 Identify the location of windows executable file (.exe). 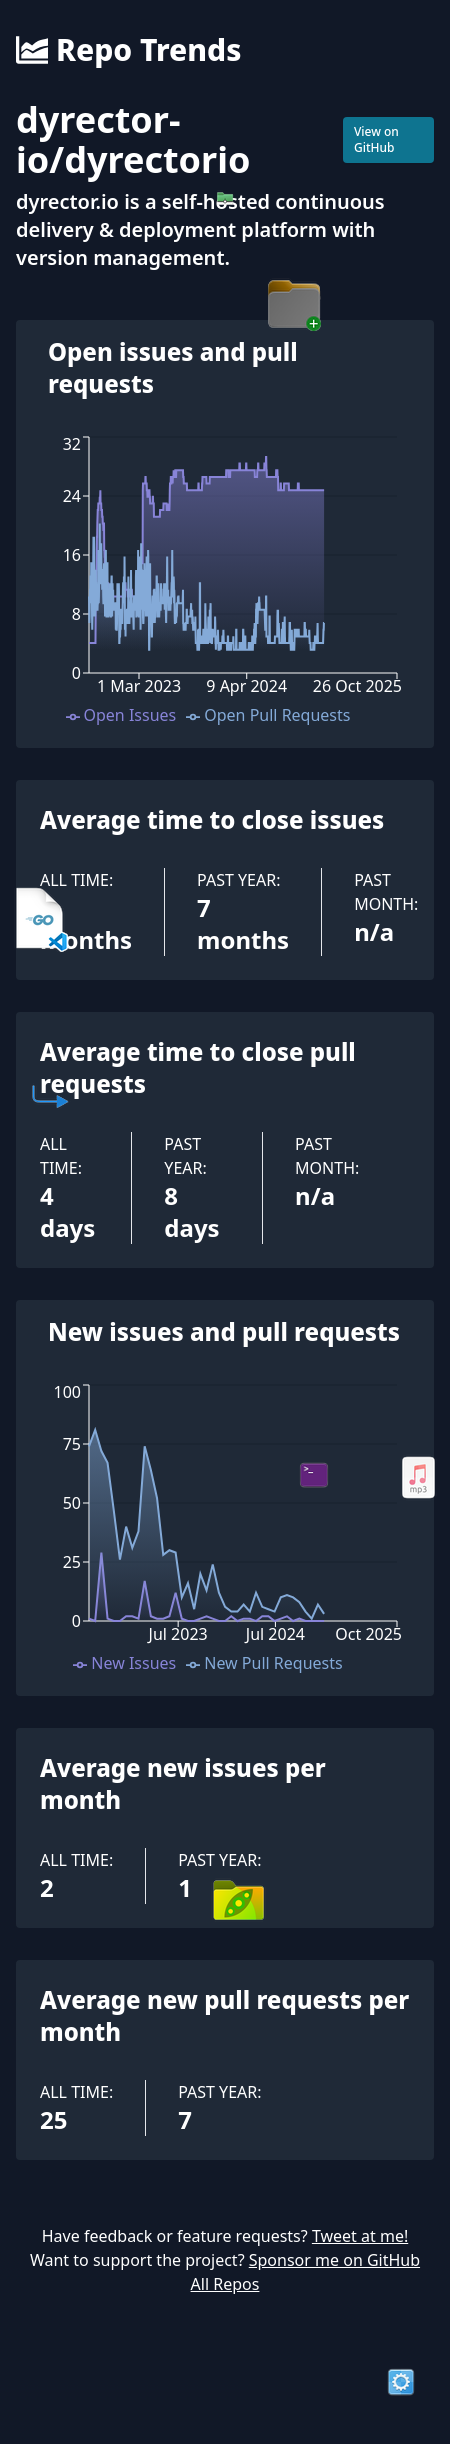
(401, 2382).